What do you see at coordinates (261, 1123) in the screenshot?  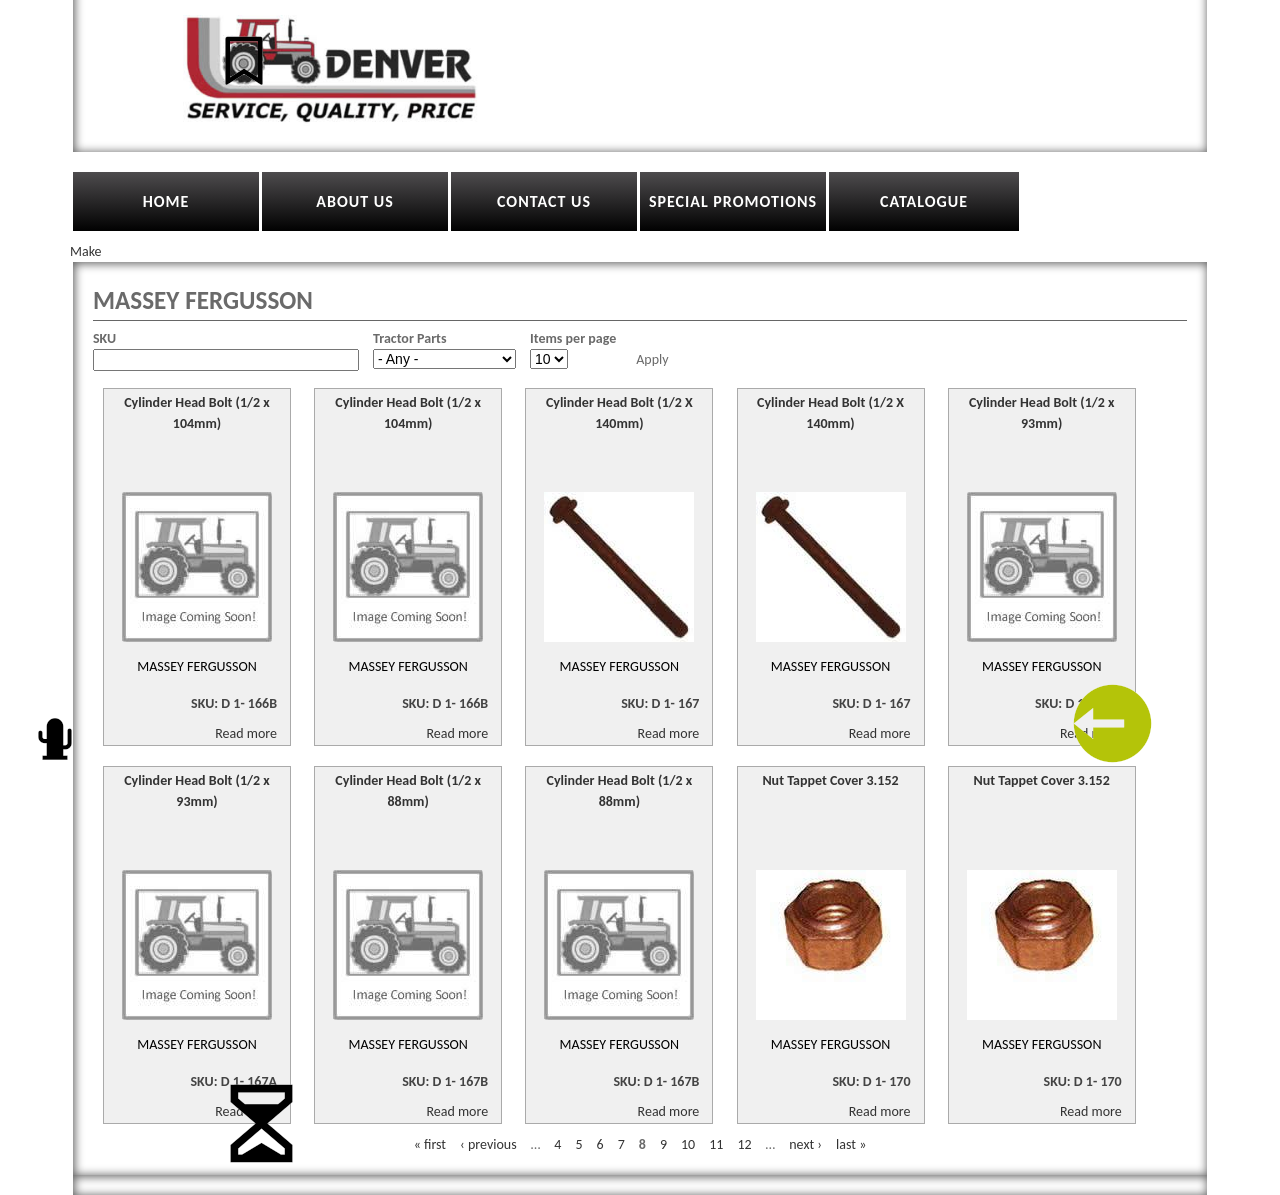 I see `indicates a process is in progress or loading` at bounding box center [261, 1123].